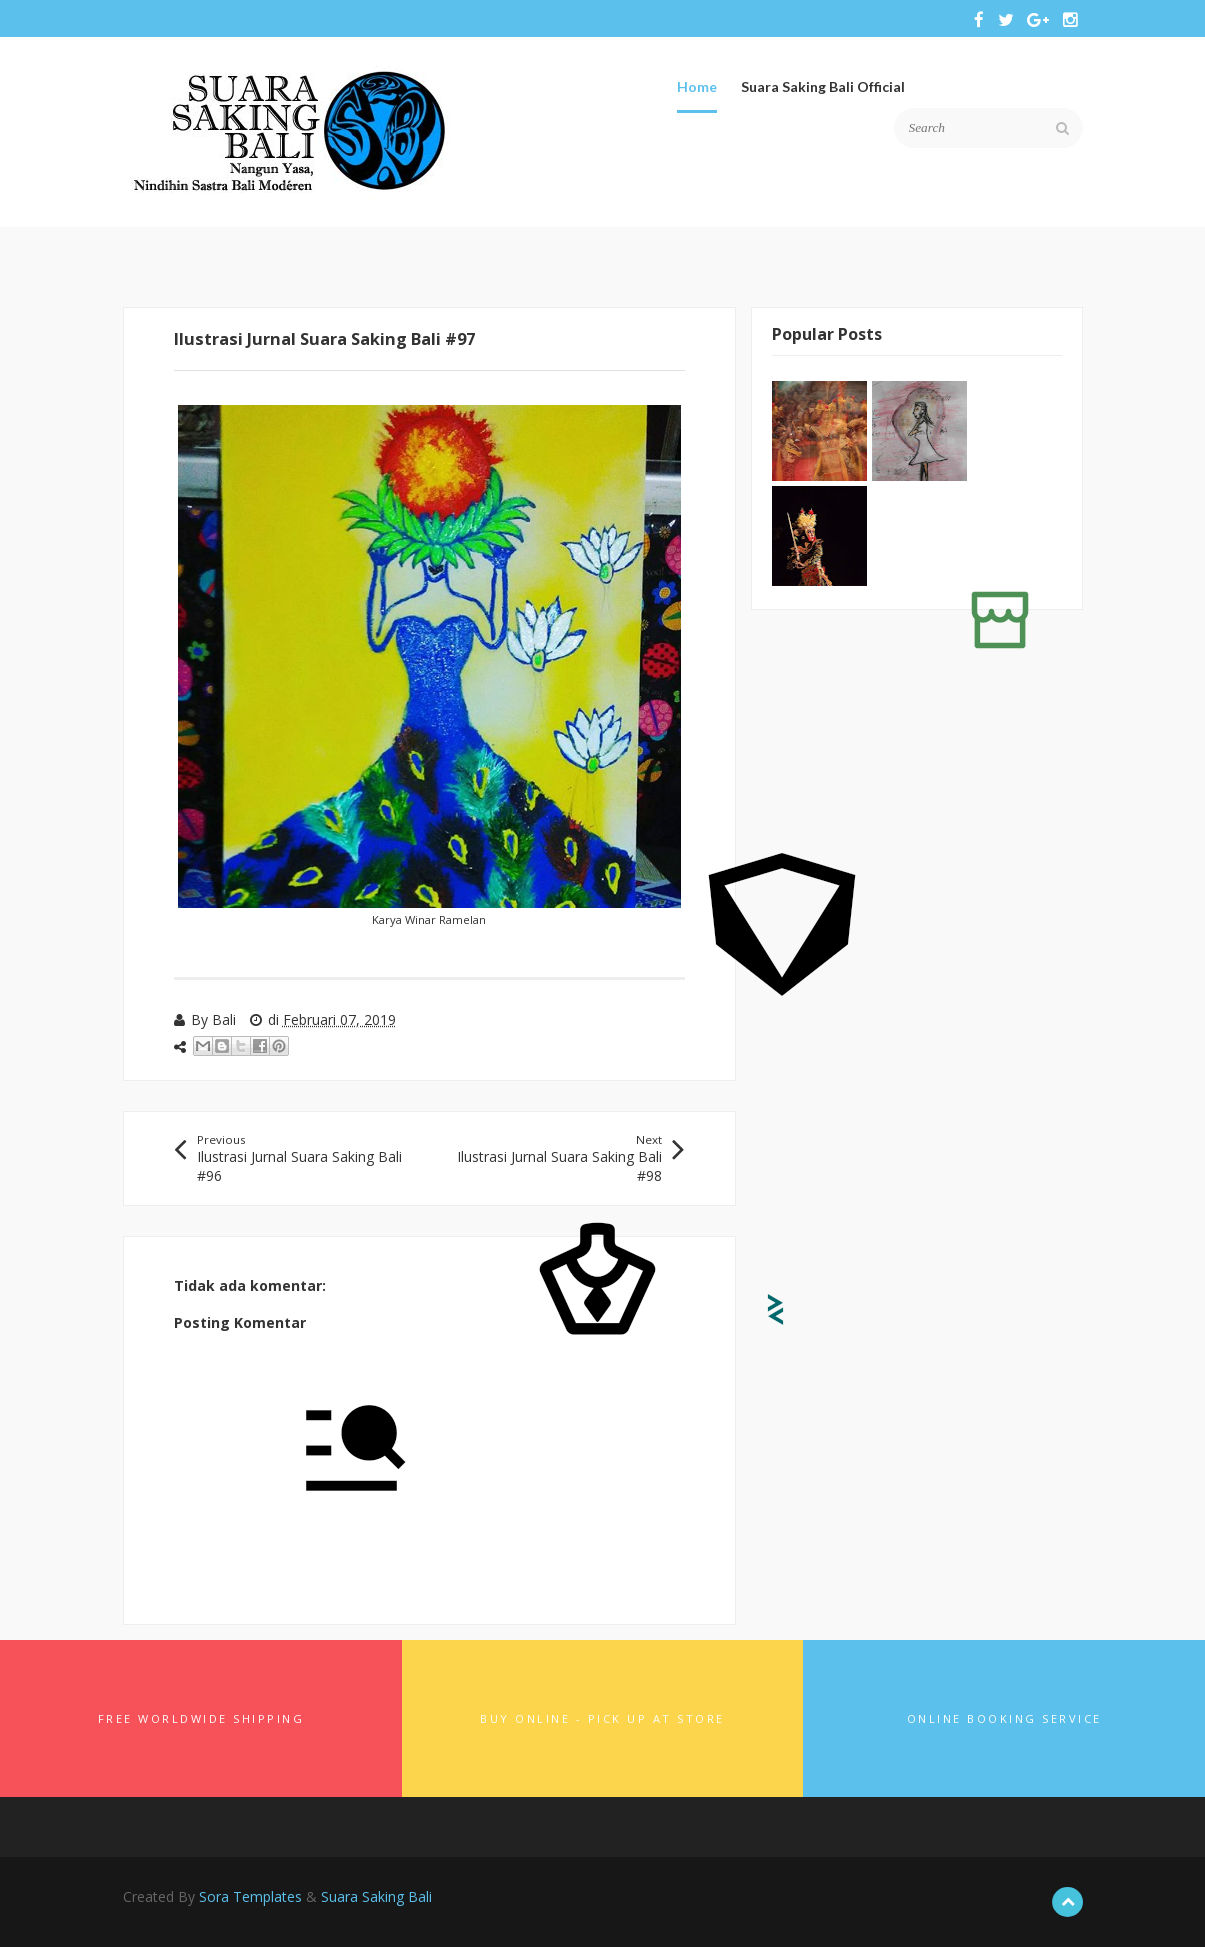 Image resolution: width=1205 pixels, height=1947 pixels. What do you see at coordinates (775, 1309) in the screenshot?
I see `playcanvas game engine logo` at bounding box center [775, 1309].